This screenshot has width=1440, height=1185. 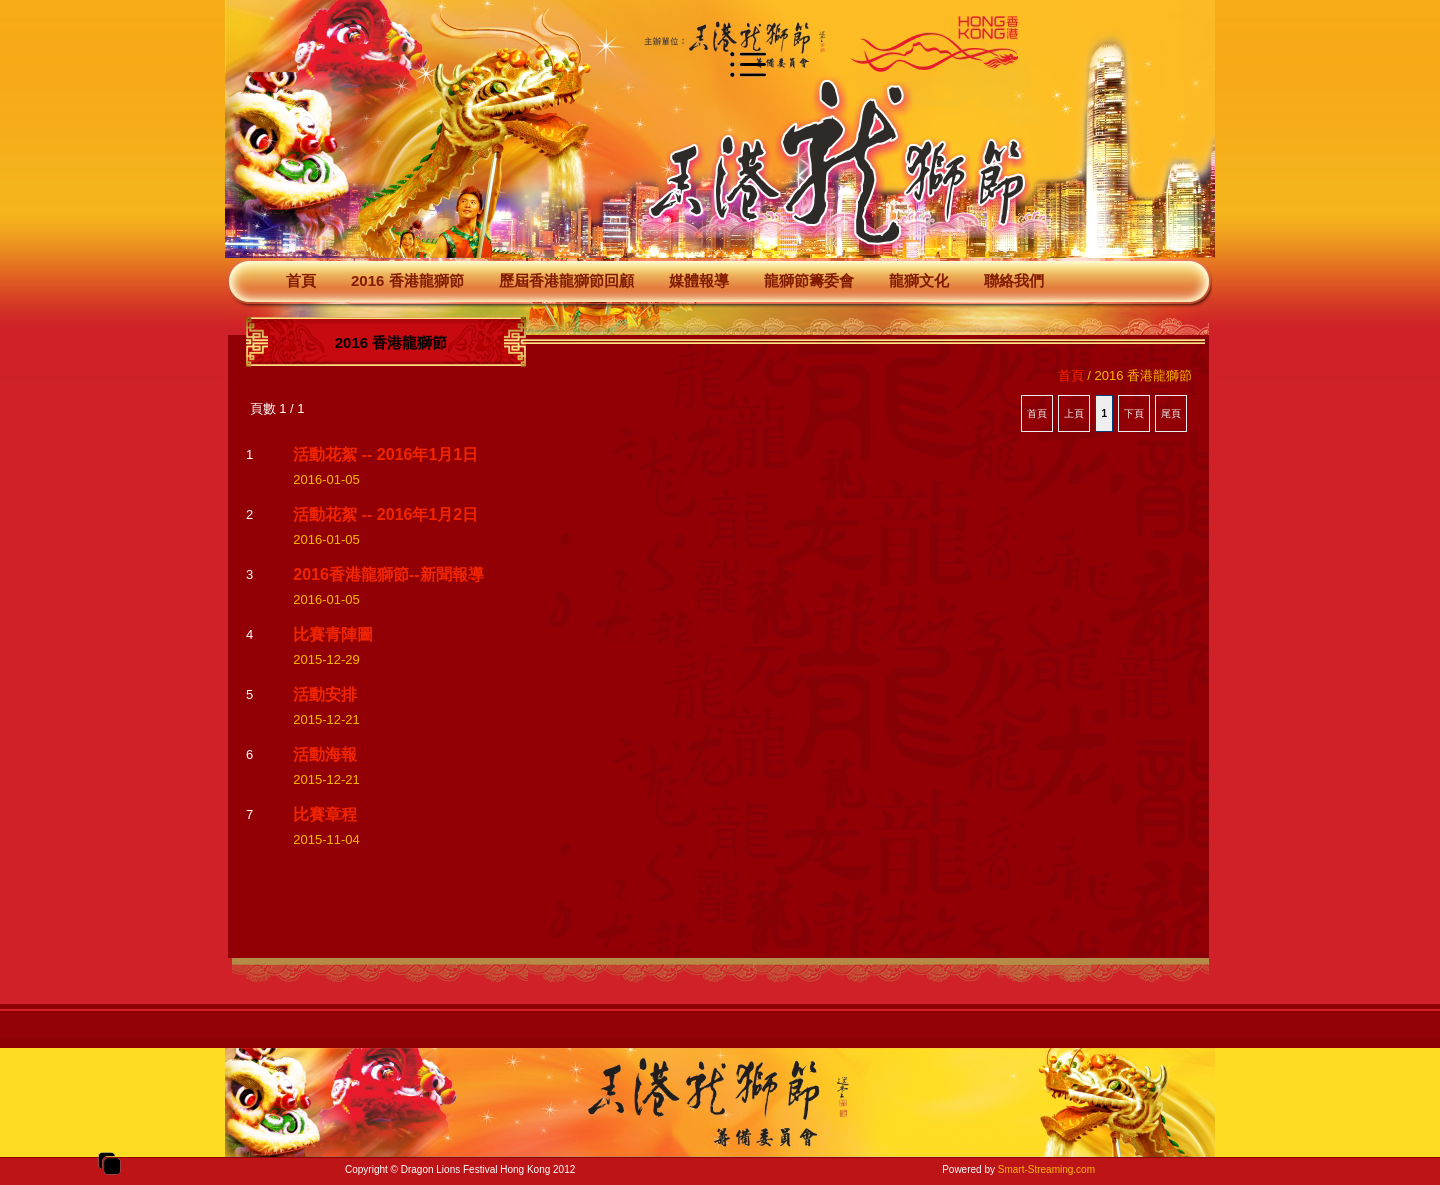 I want to click on view items in a bulleted list format, so click(x=748, y=64).